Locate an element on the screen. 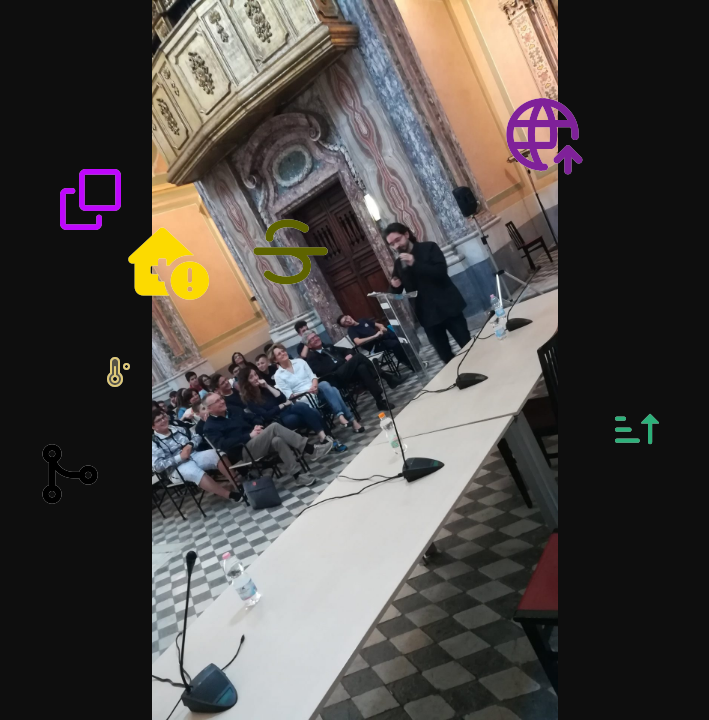 This screenshot has width=709, height=720. view current temperature is located at coordinates (116, 372).